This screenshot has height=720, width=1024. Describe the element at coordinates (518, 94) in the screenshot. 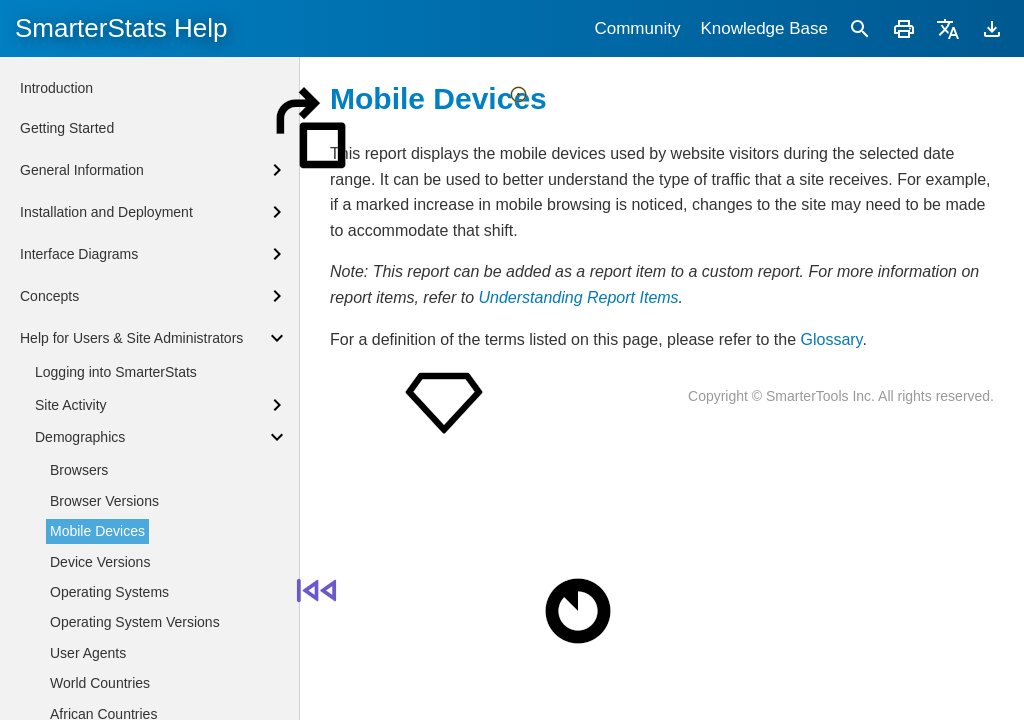

I see `adjust camera focus` at that location.